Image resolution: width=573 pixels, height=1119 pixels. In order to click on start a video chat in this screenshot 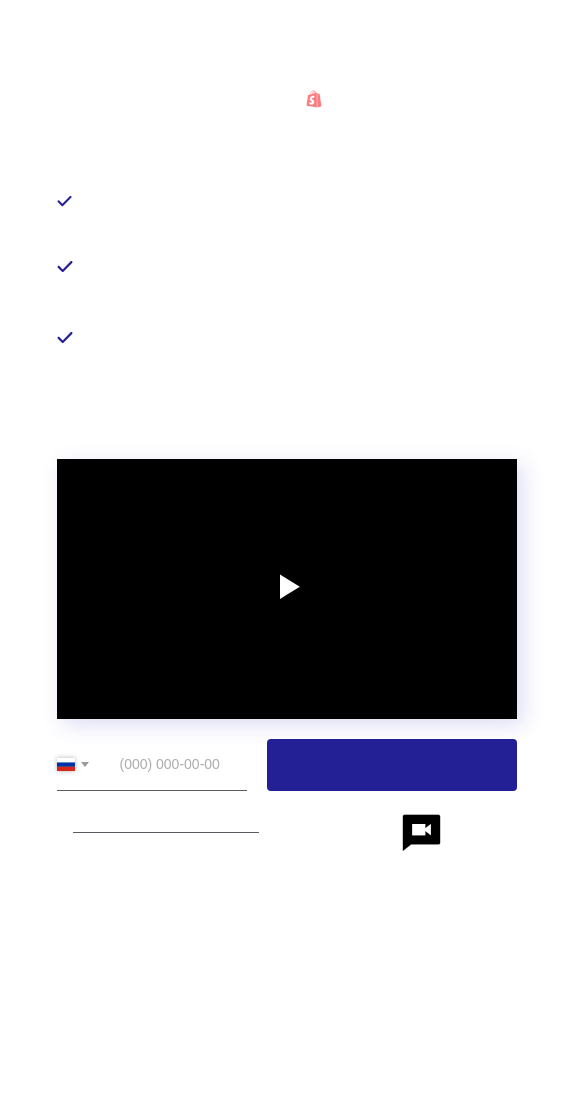, I will do `click(421, 831)`.